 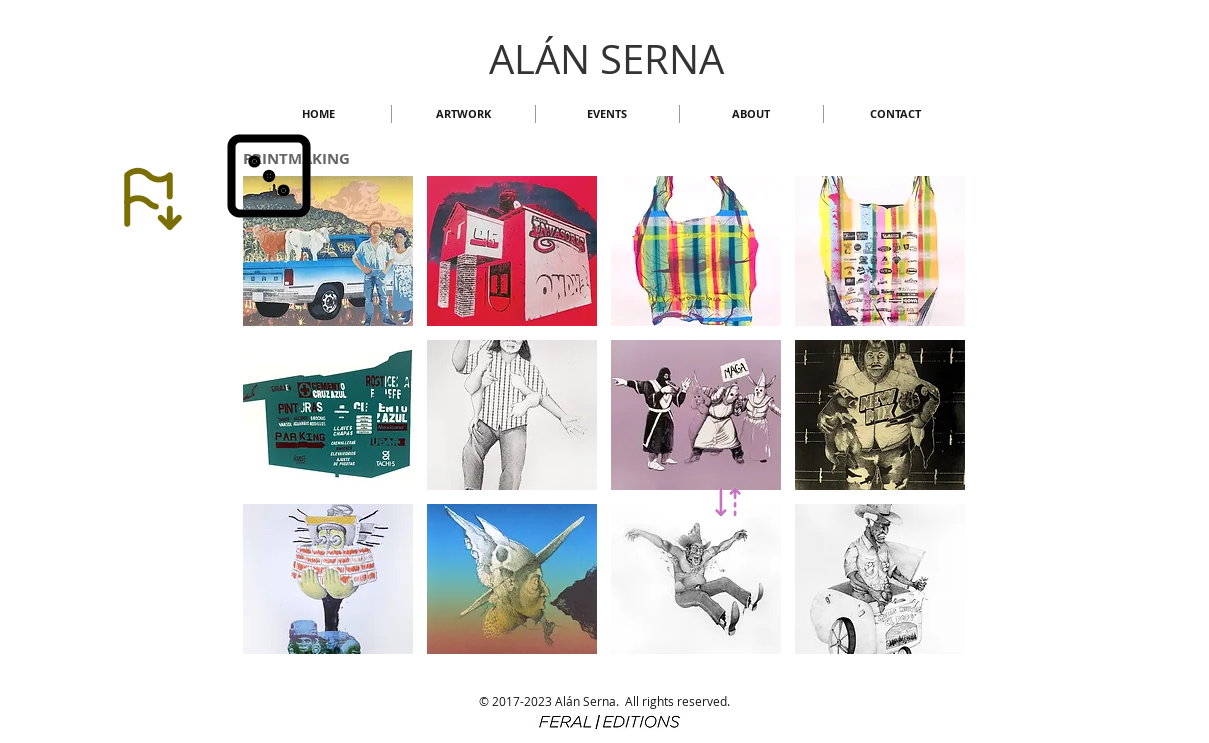 What do you see at coordinates (728, 502) in the screenshot?
I see `transfer data downward` at bounding box center [728, 502].